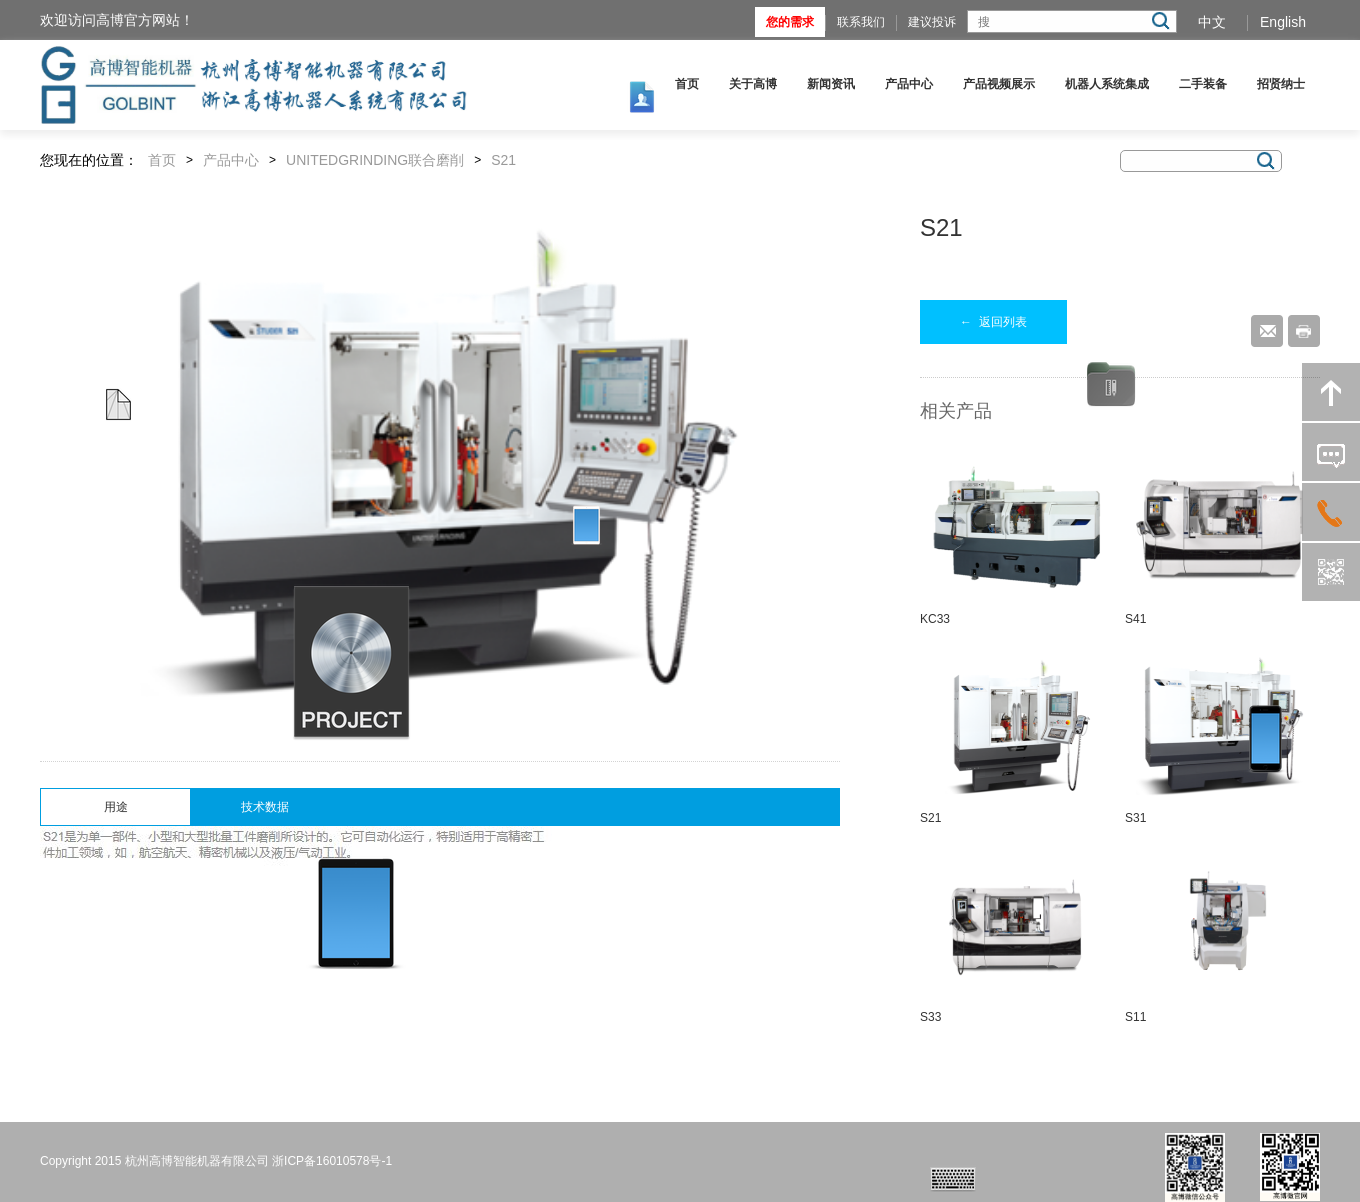  I want to click on iPhone 7 Plus device icon, so click(1265, 739).